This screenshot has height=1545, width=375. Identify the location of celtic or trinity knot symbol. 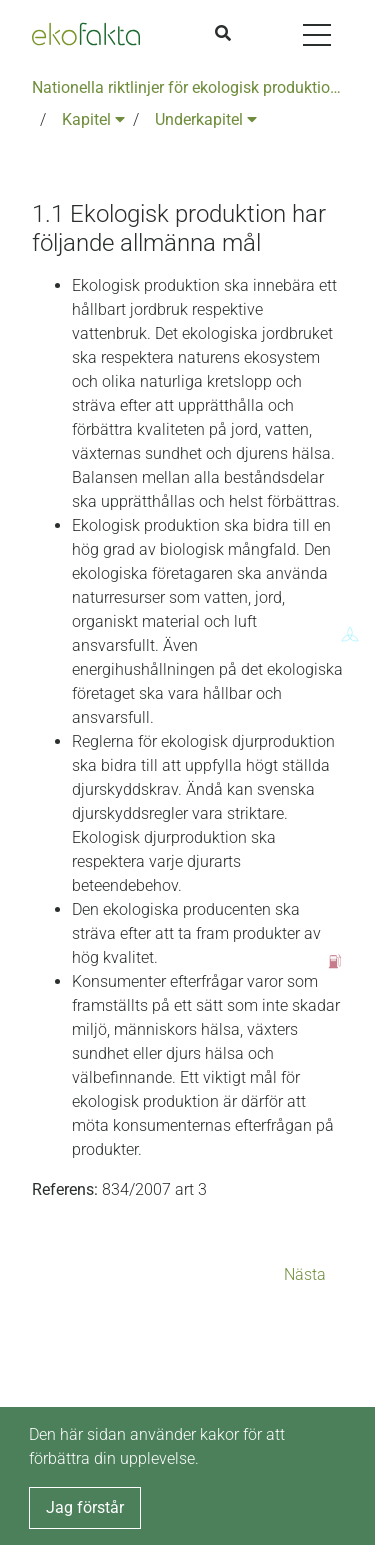
(350, 634).